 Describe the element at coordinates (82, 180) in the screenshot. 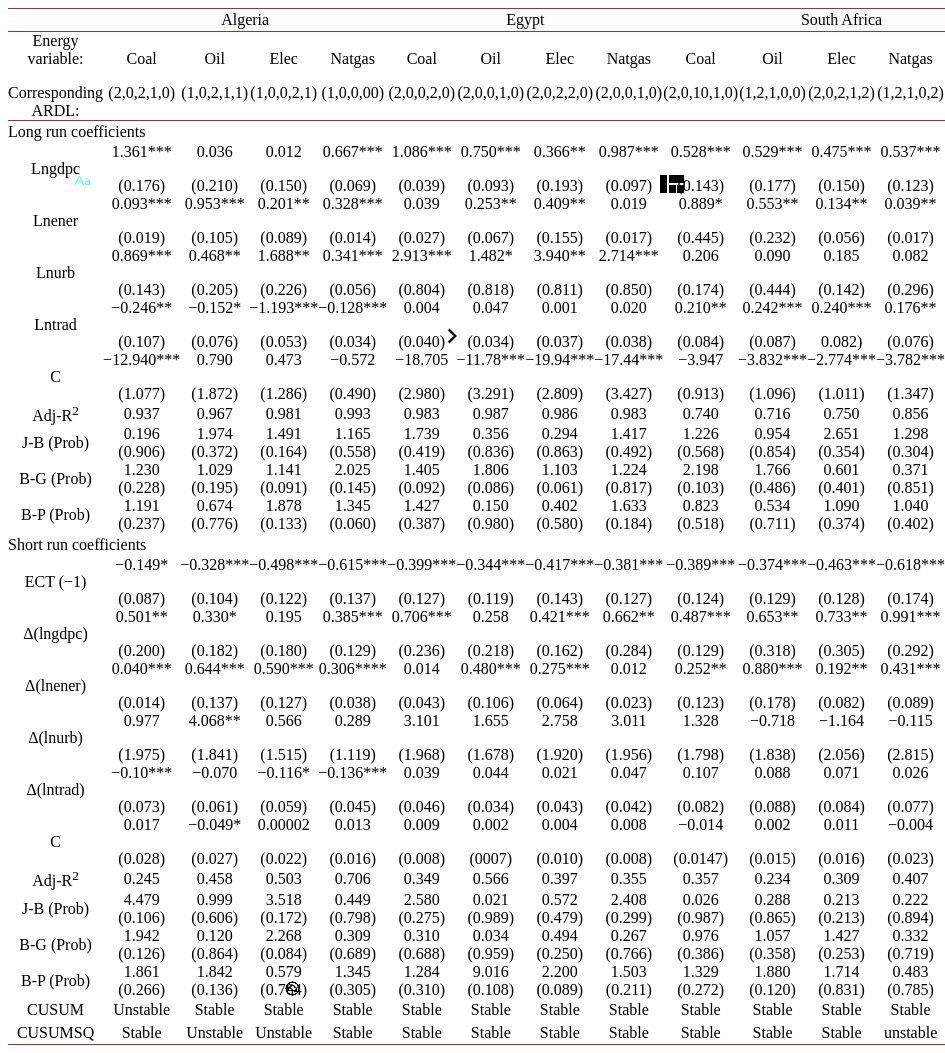

I see `adjust font or text size settings` at that location.